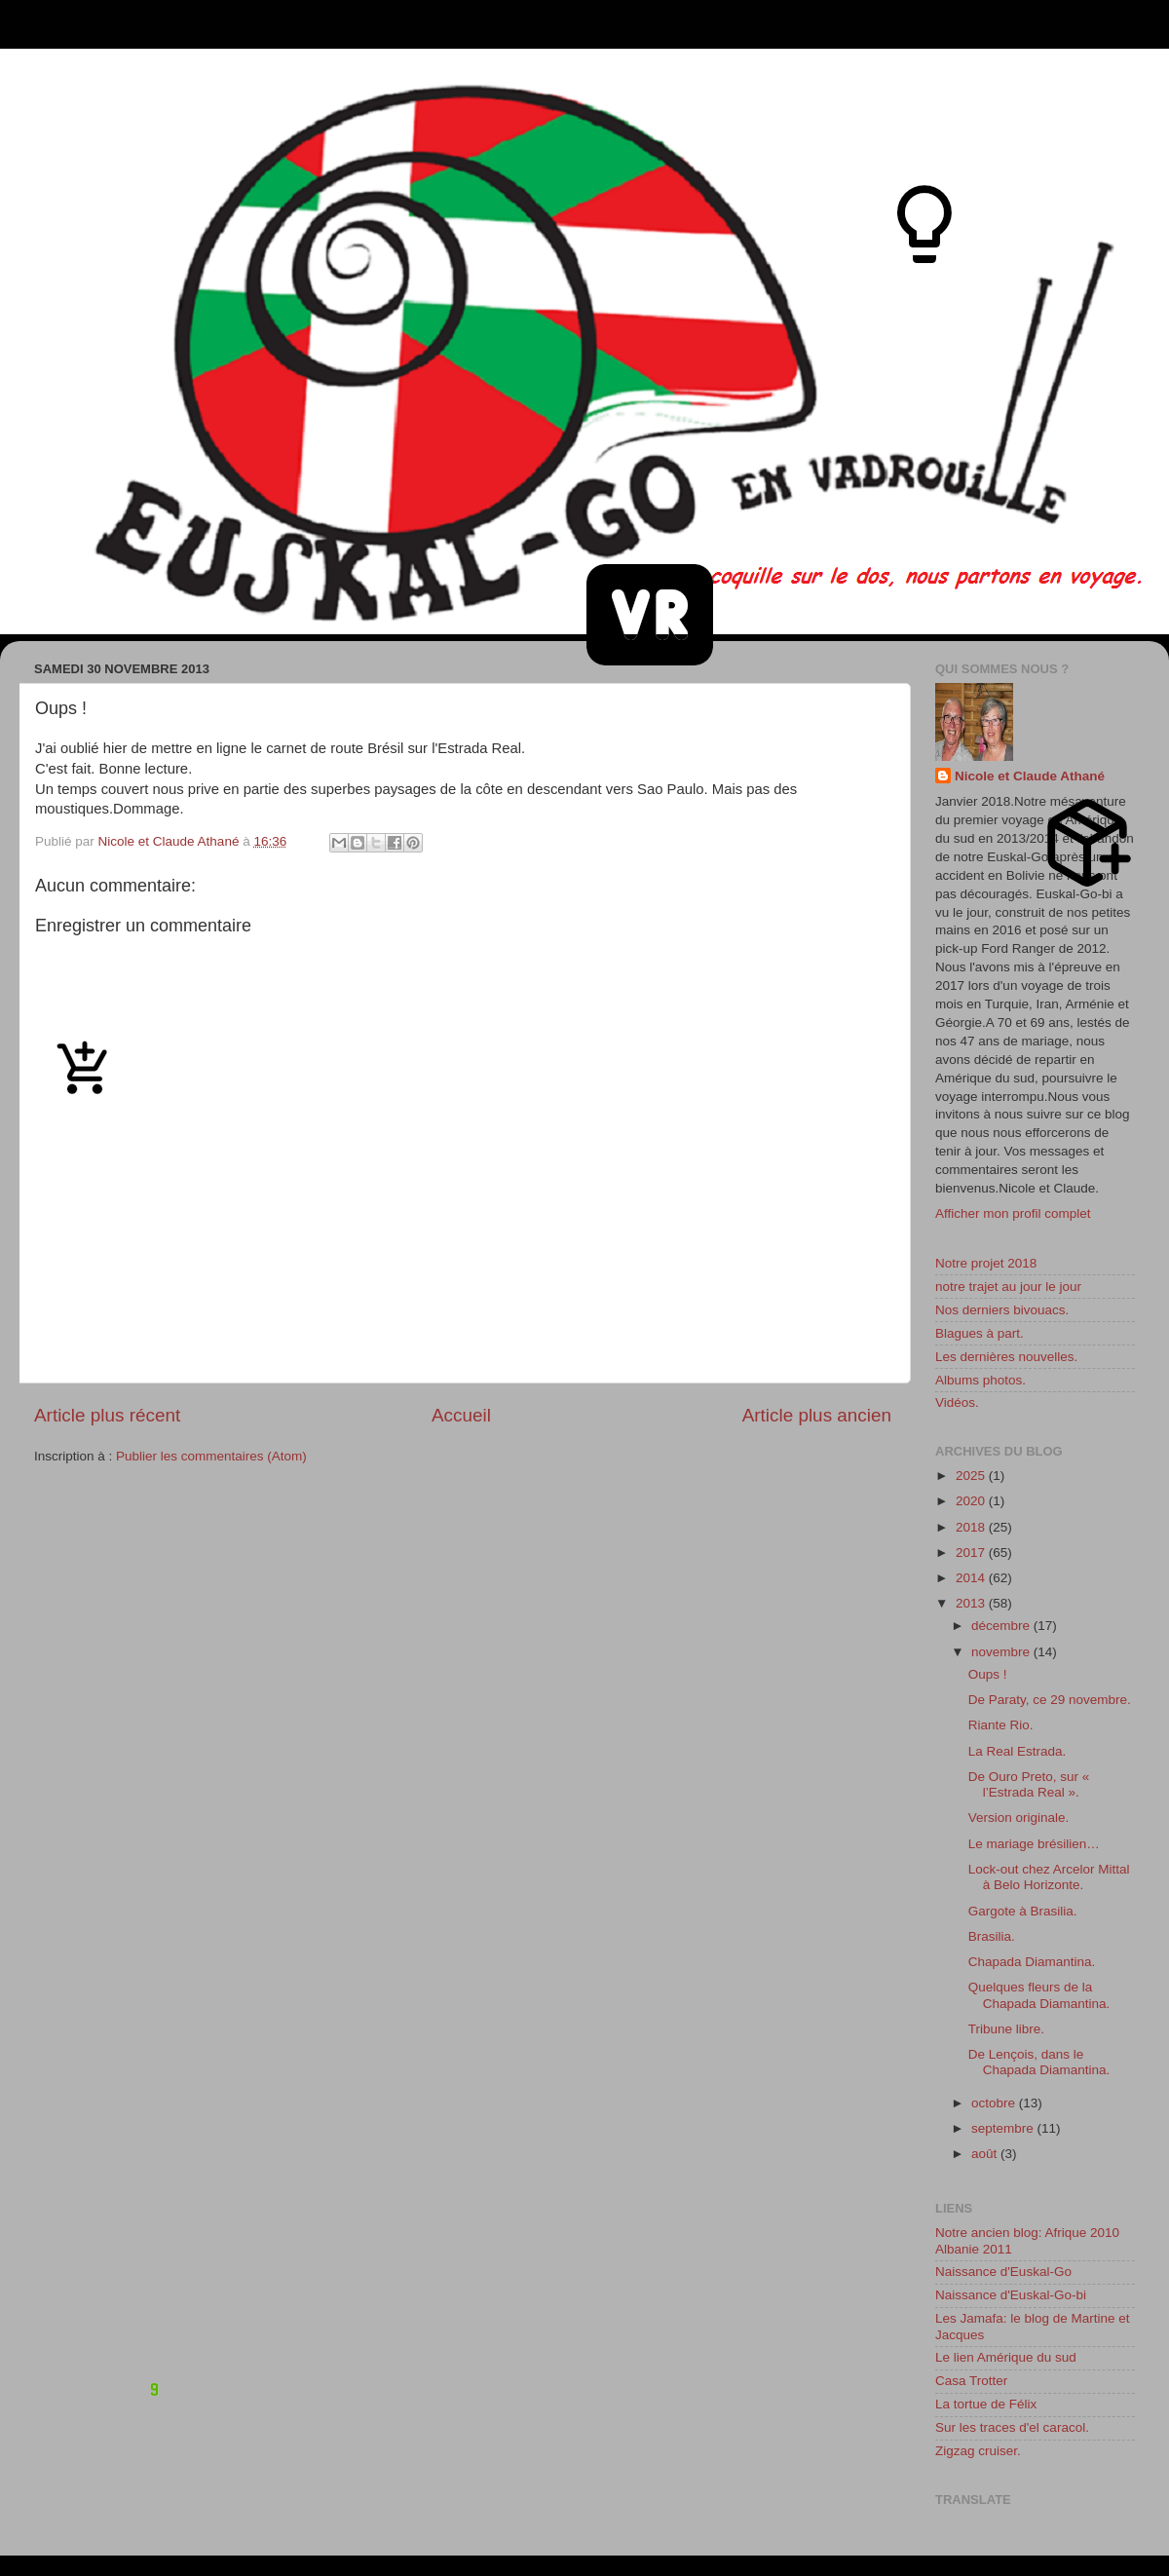  I want to click on access tips or suggestions, so click(924, 224).